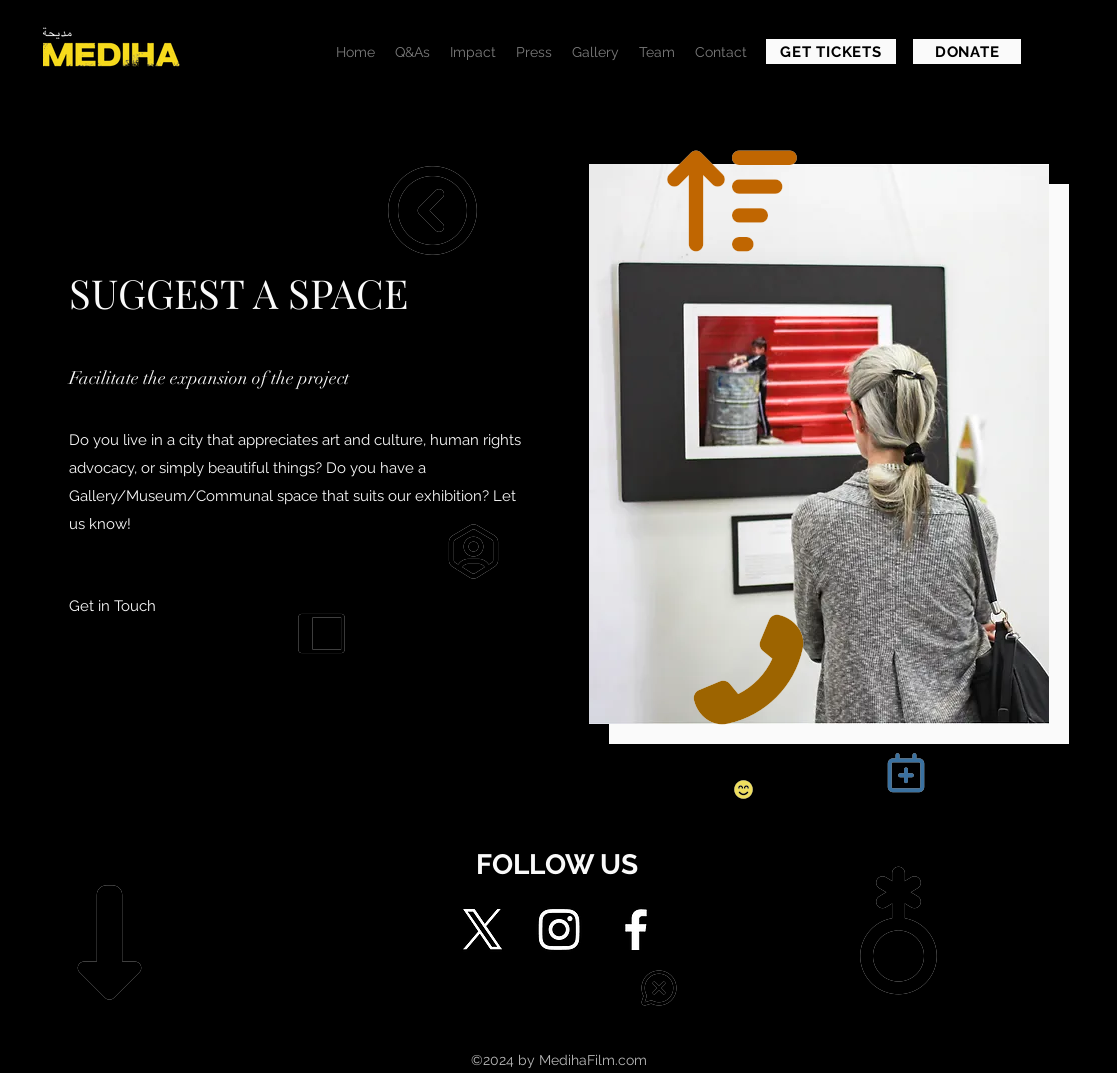 This screenshot has height=1073, width=1117. Describe the element at coordinates (109, 942) in the screenshot. I see `scroll down or view more content` at that location.